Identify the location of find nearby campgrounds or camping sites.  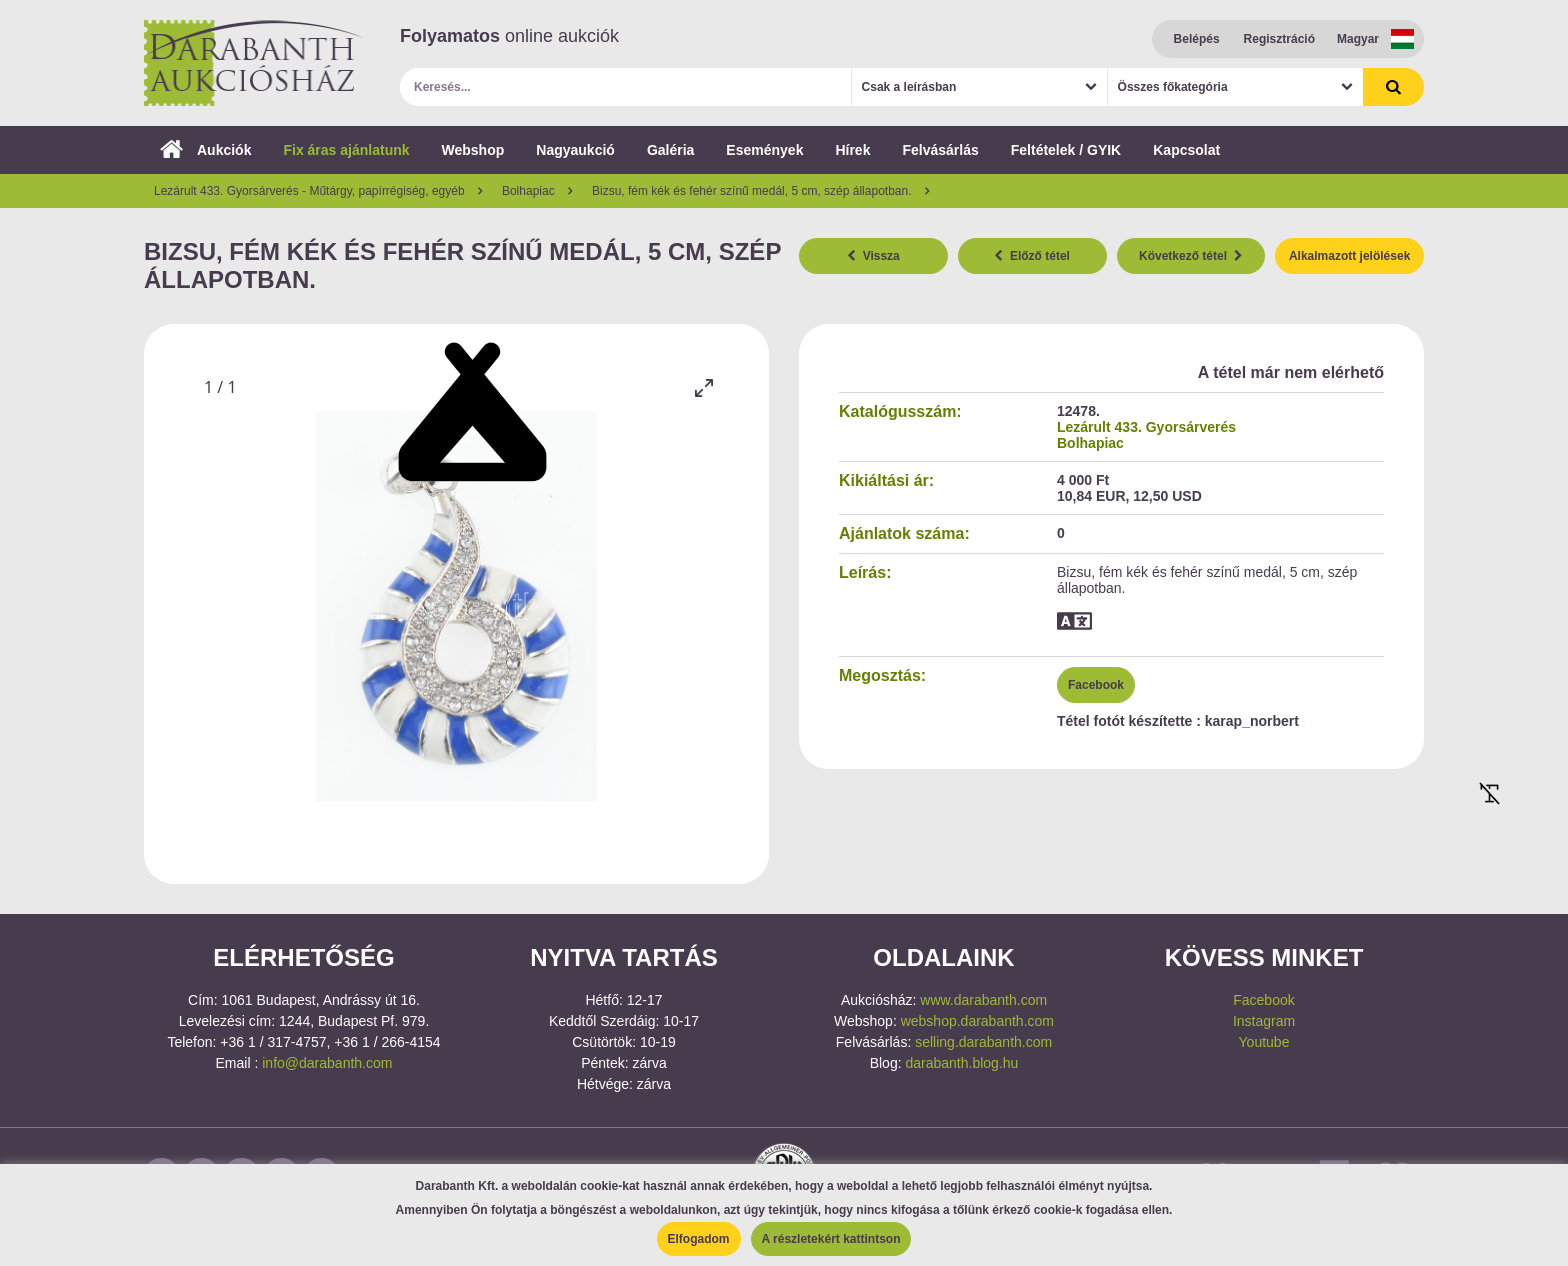
(472, 416).